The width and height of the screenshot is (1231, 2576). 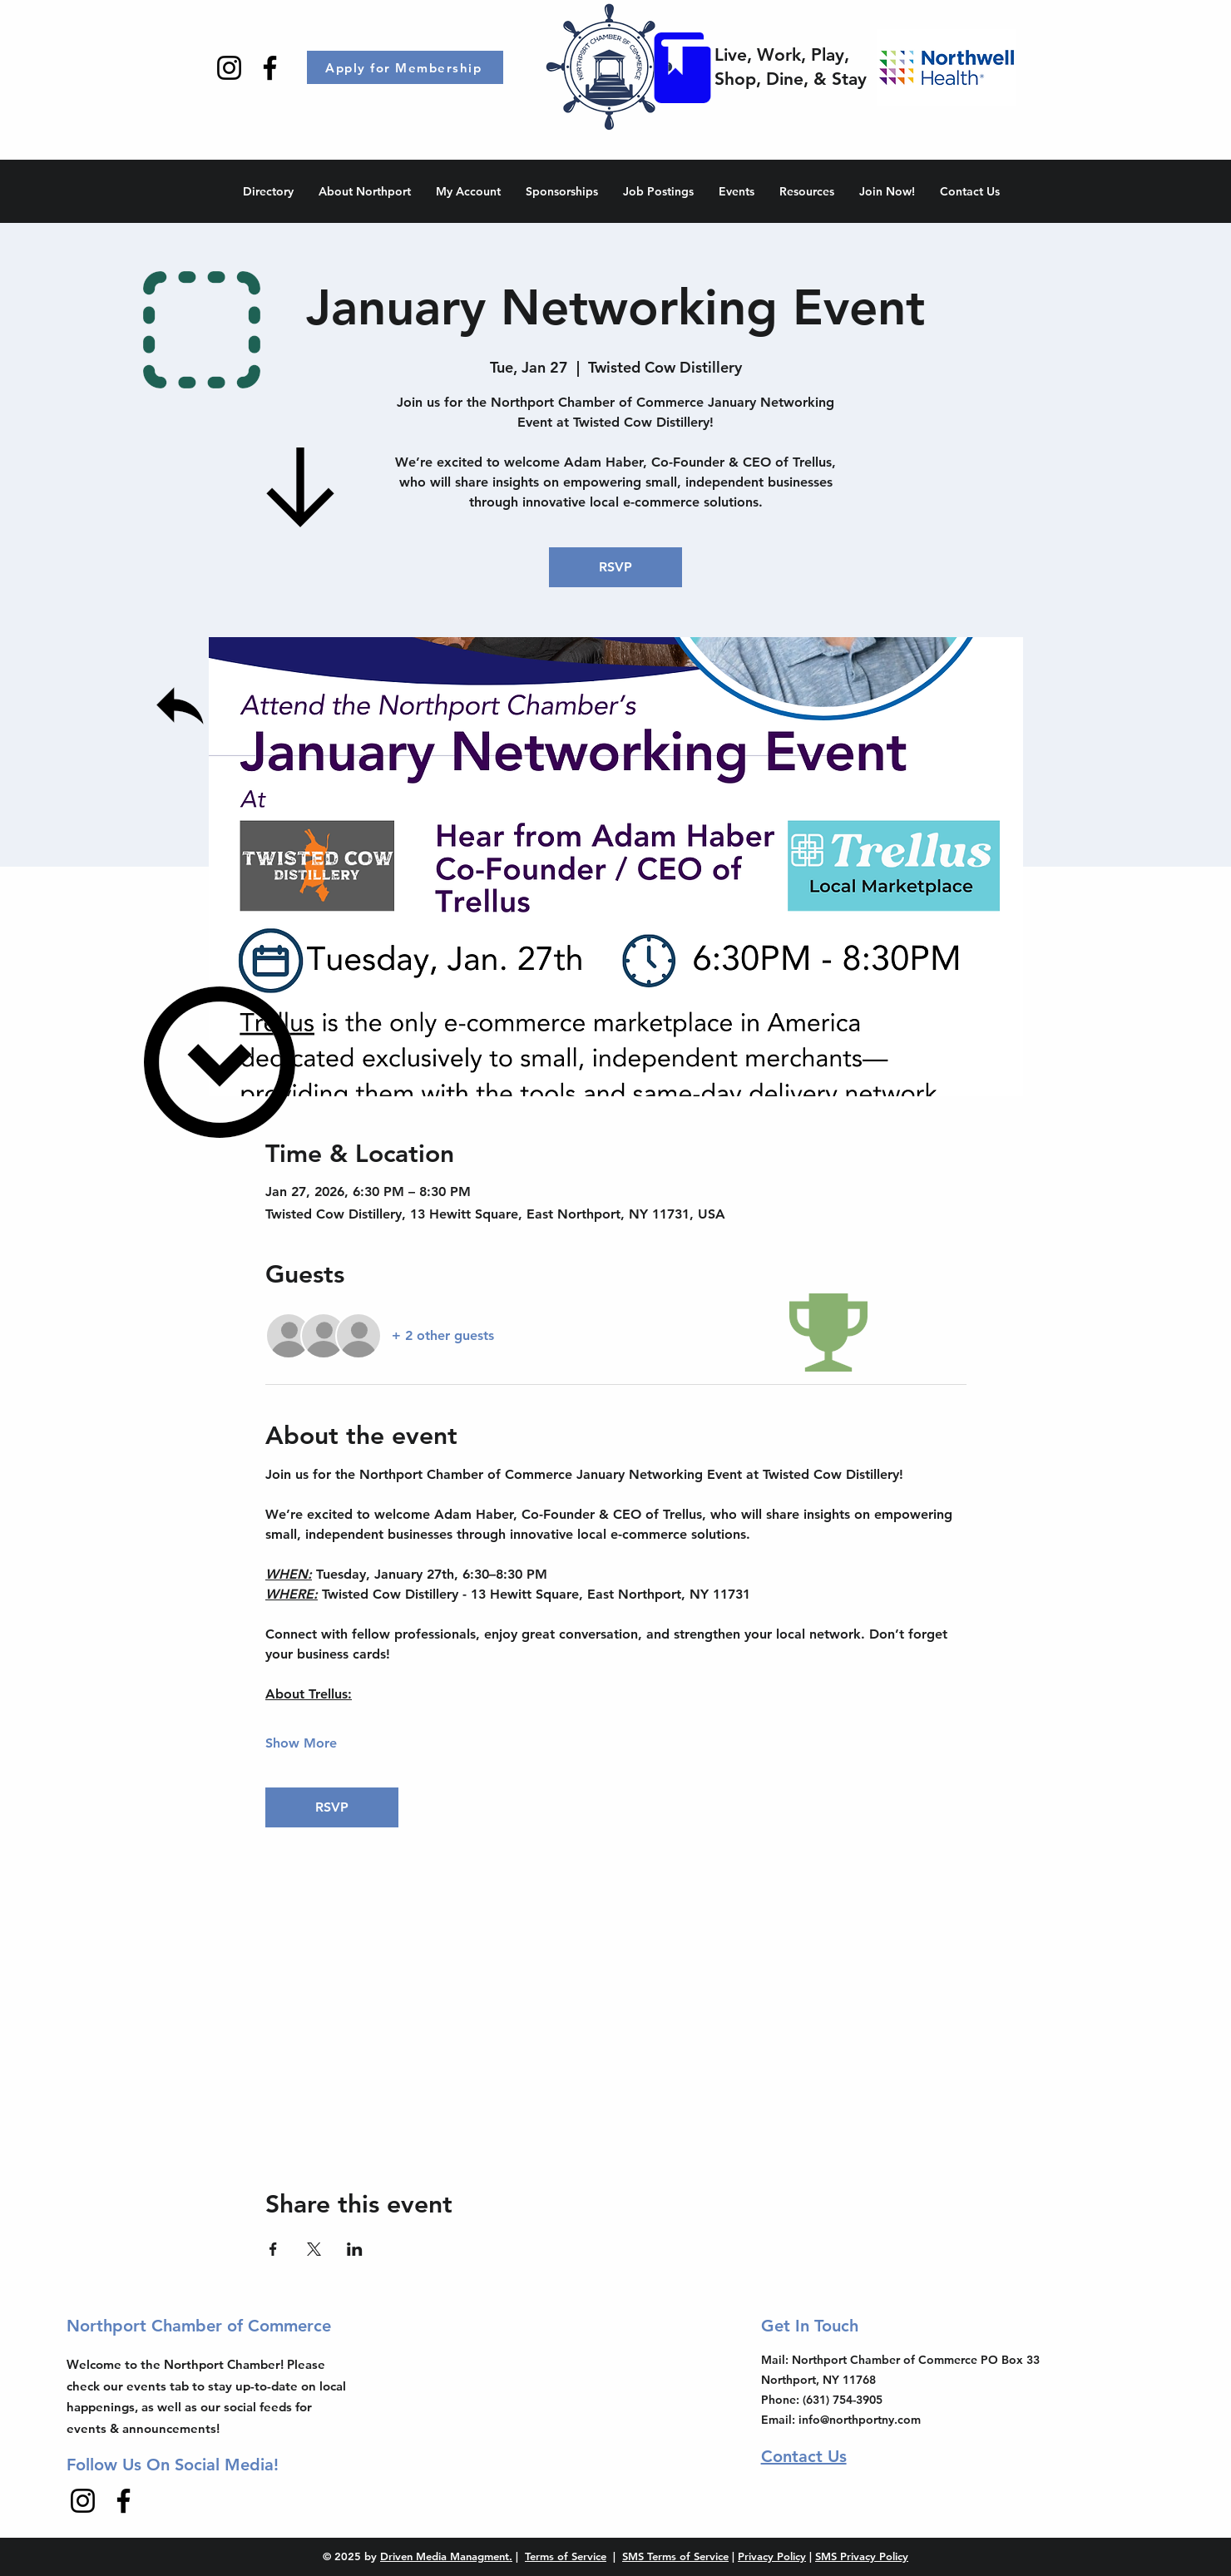 What do you see at coordinates (180, 705) in the screenshot?
I see `reply to a message` at bounding box center [180, 705].